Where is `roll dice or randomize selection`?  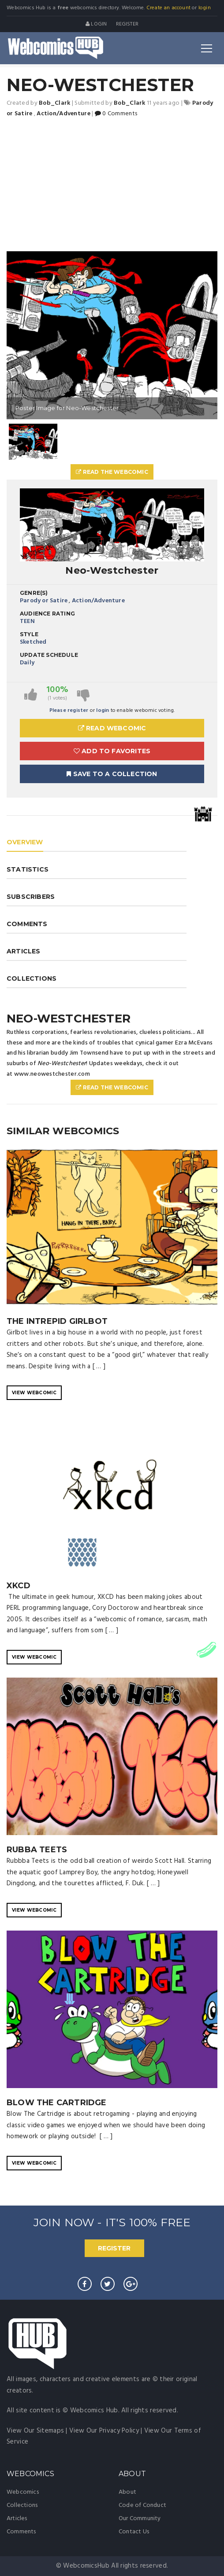
roll dice or randomize selection is located at coordinates (95, 546).